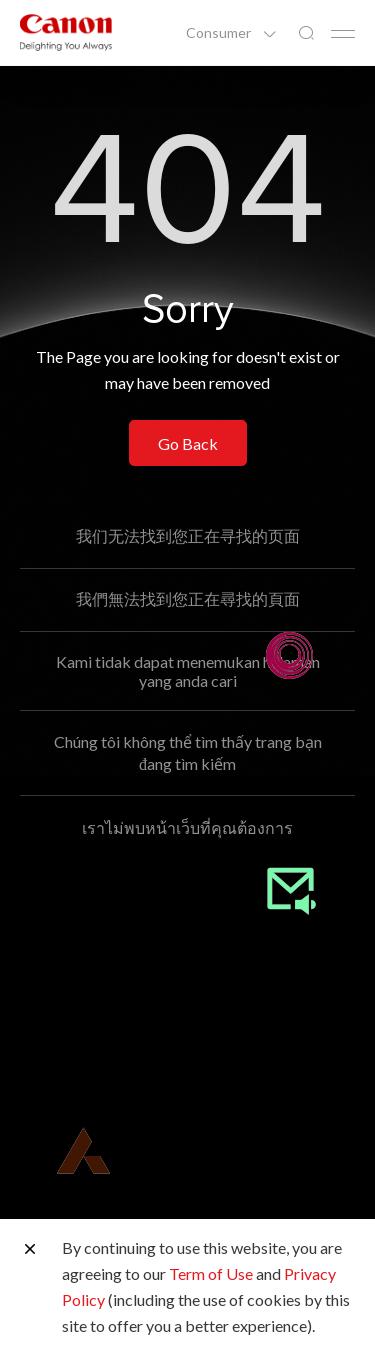  I want to click on axis bank app or service, so click(83, 1150).